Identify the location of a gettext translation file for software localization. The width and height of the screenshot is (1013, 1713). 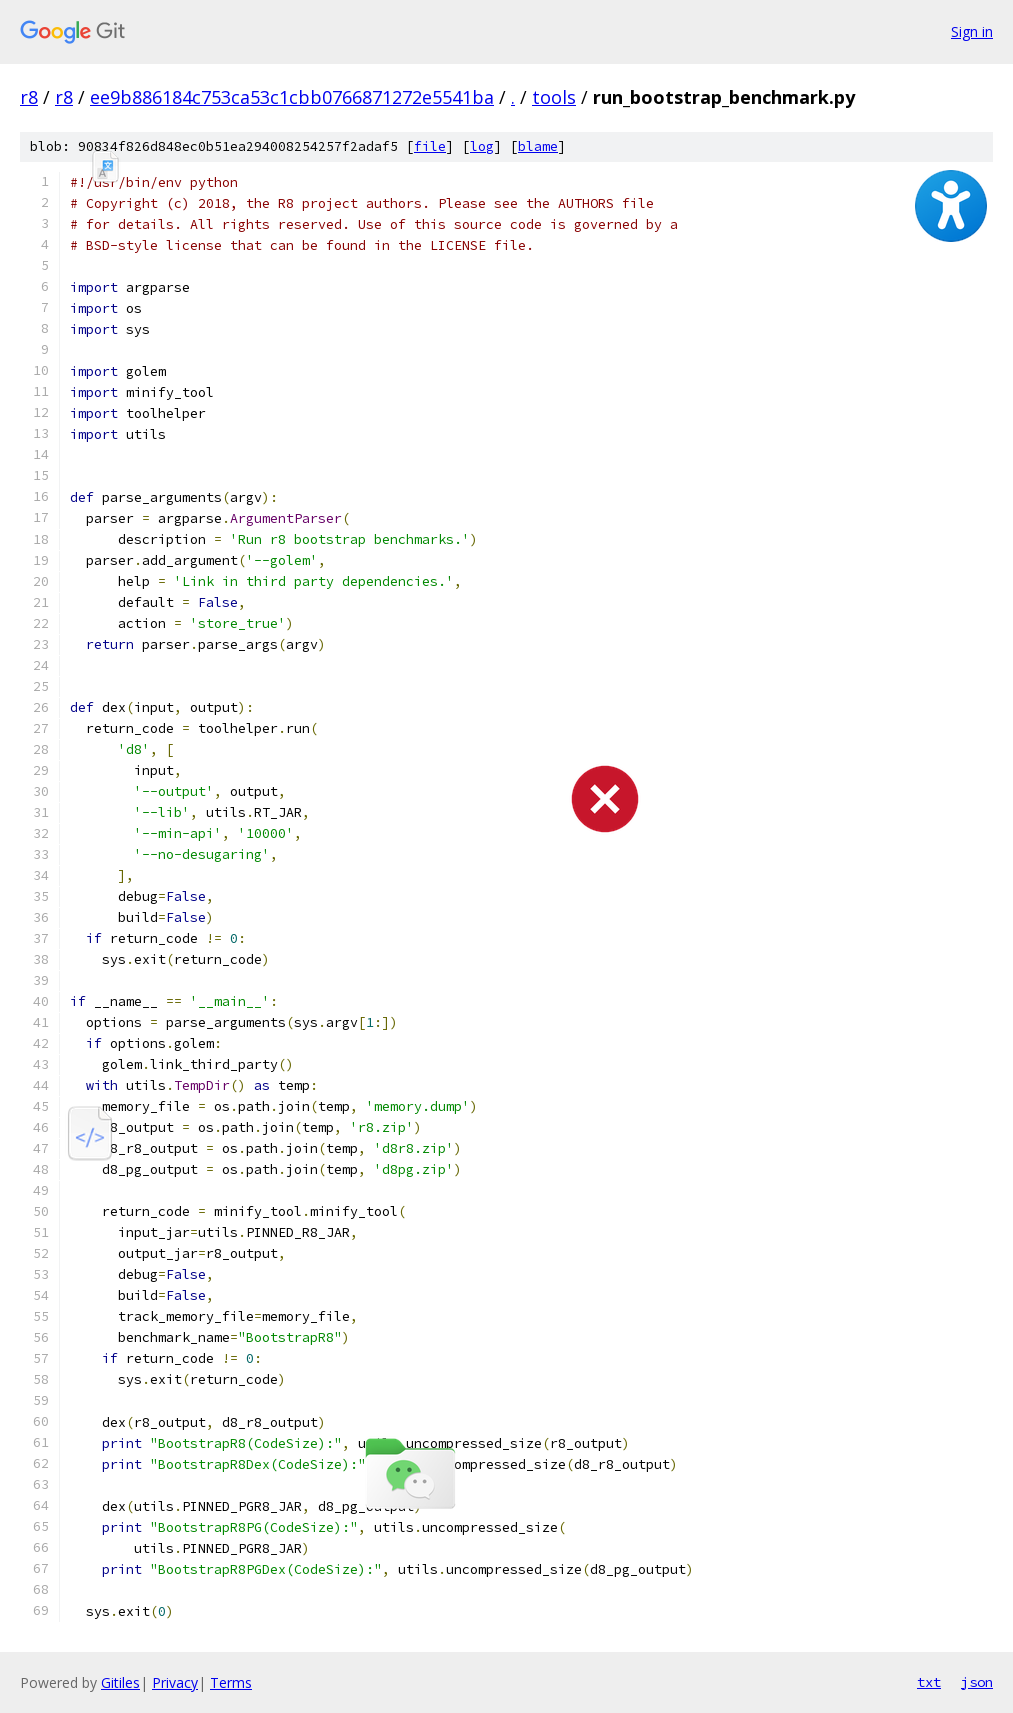
(105, 166).